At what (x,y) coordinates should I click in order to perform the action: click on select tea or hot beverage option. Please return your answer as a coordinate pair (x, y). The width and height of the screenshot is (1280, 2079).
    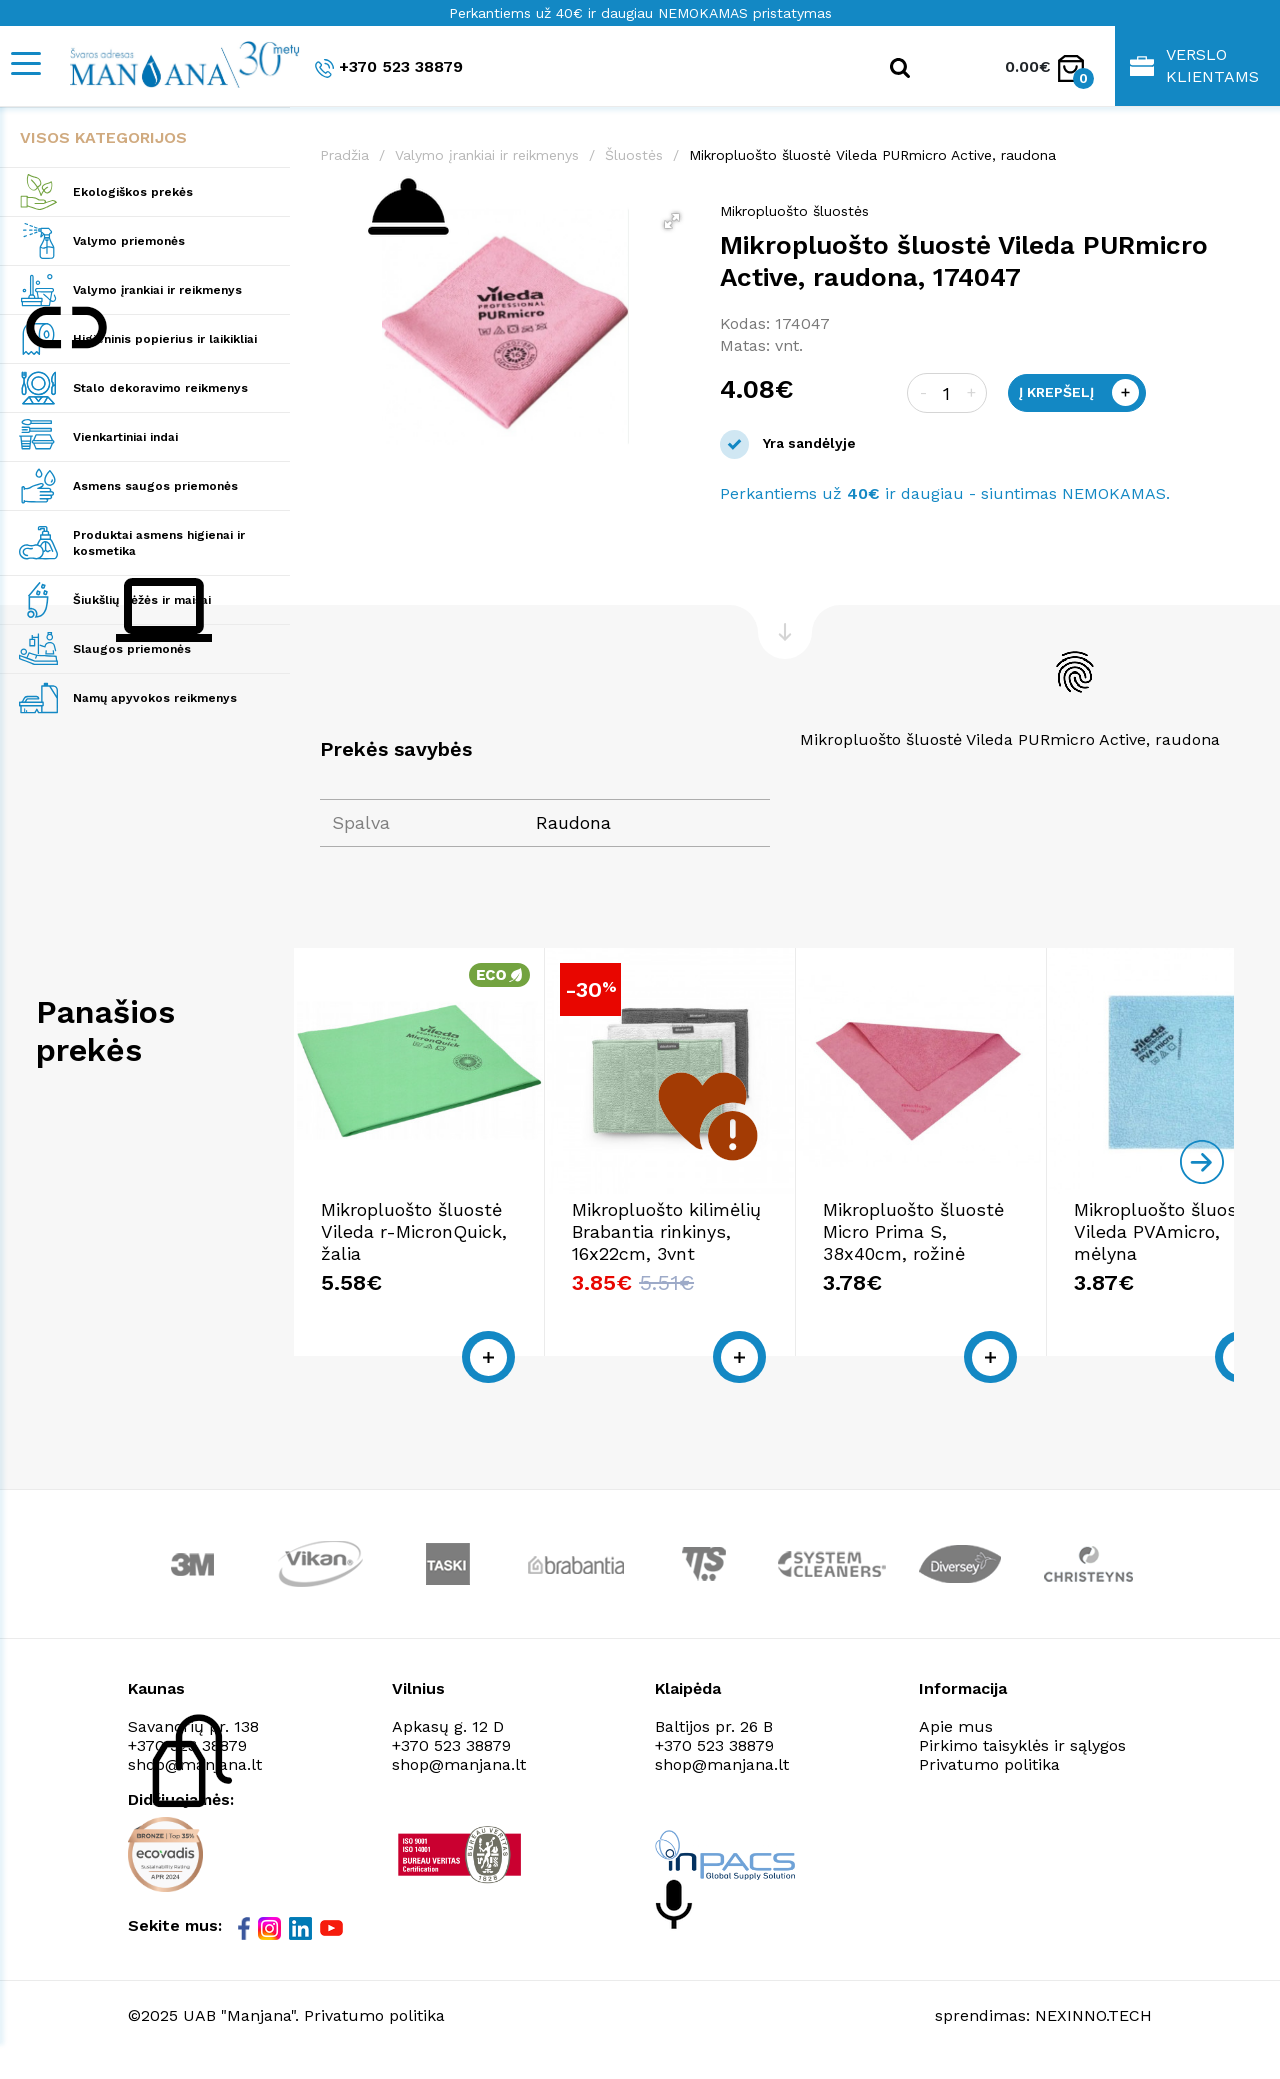
    Looking at the image, I should click on (189, 1764).